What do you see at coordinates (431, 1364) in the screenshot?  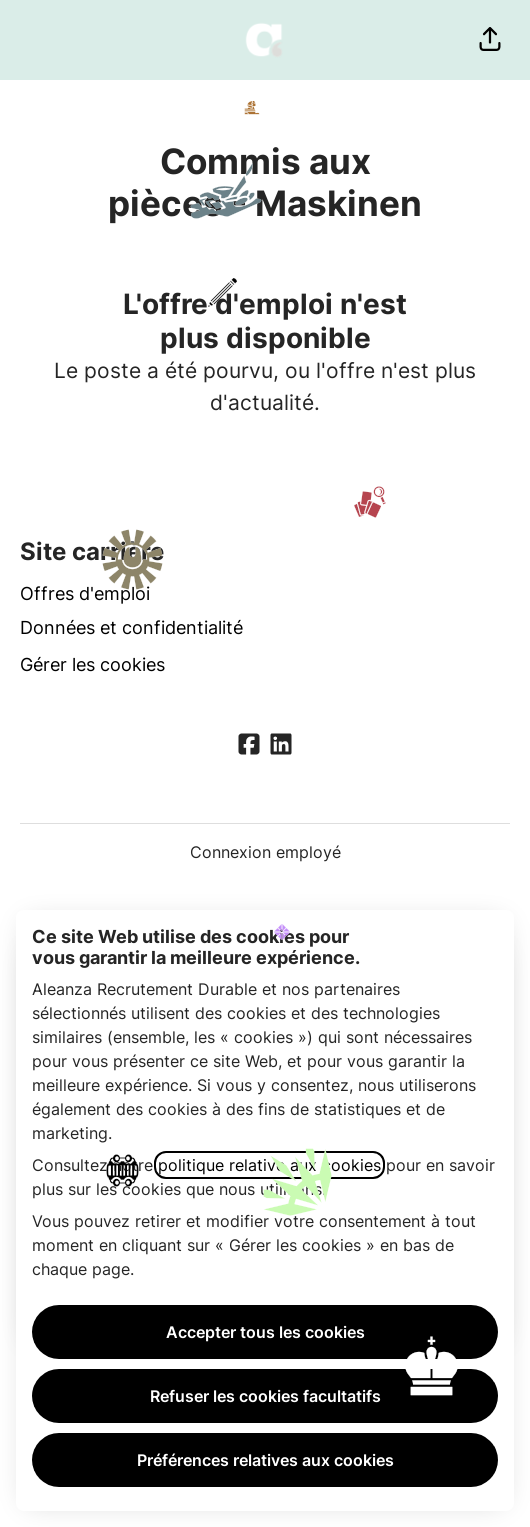 I see `select the king piece in a chess game` at bounding box center [431, 1364].